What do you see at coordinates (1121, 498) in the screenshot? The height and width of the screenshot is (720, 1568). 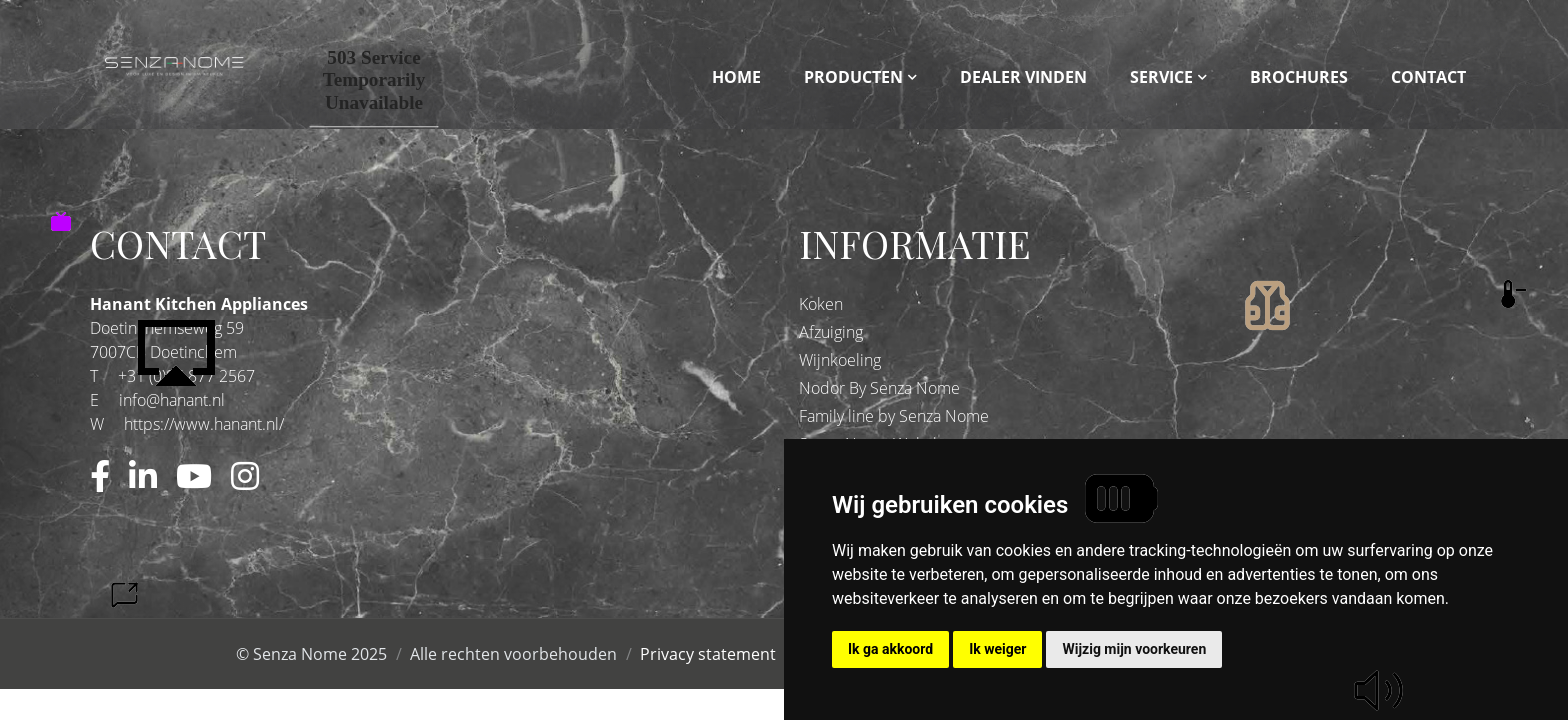 I see `indicates battery at approximately 75% charge` at bounding box center [1121, 498].